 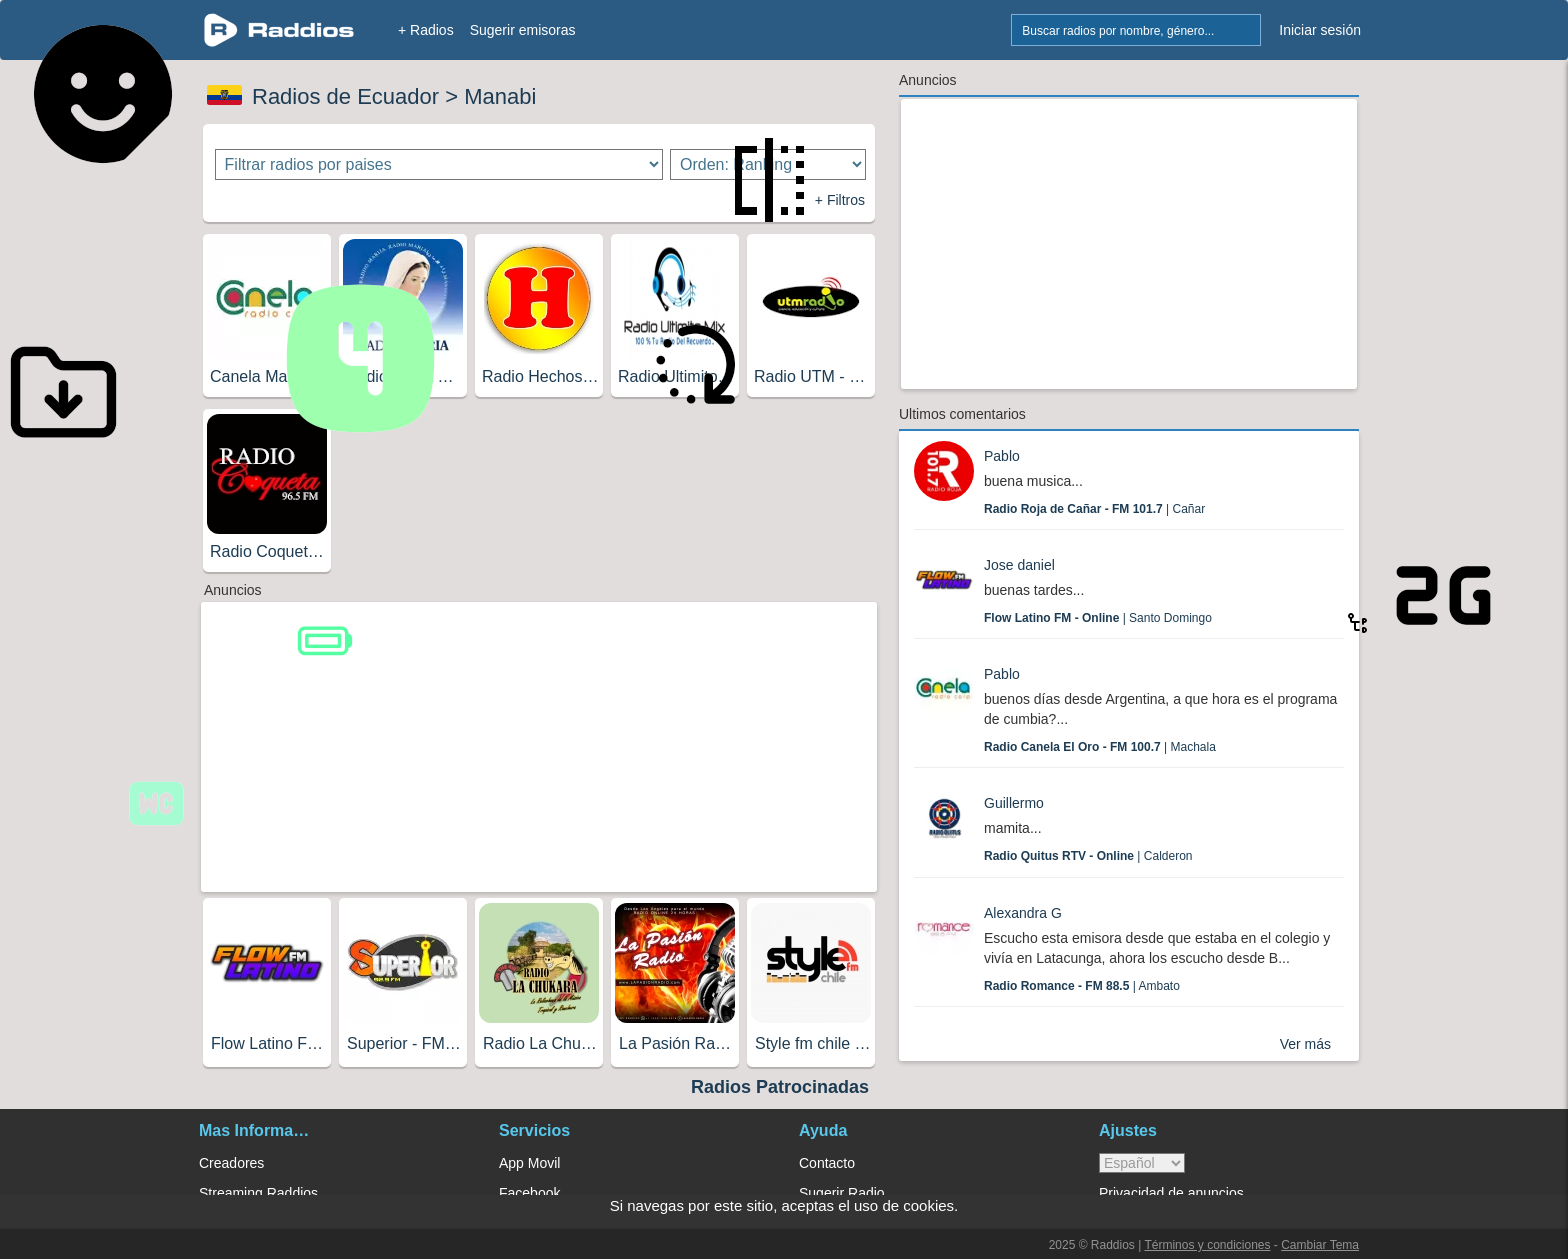 What do you see at coordinates (1358, 623) in the screenshot?
I see `select automatic transmission mode` at bounding box center [1358, 623].